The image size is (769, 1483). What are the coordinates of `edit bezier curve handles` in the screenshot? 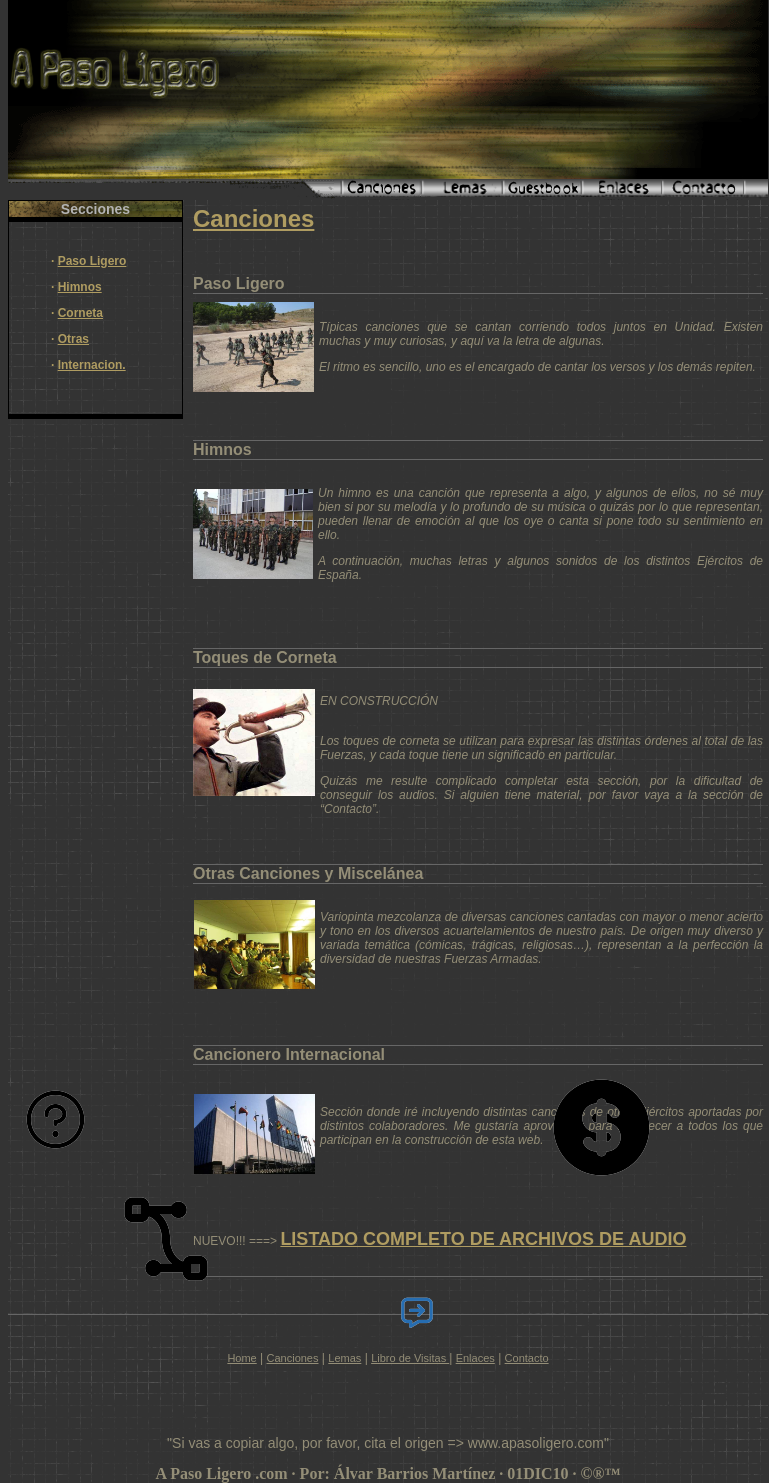 It's located at (166, 1239).